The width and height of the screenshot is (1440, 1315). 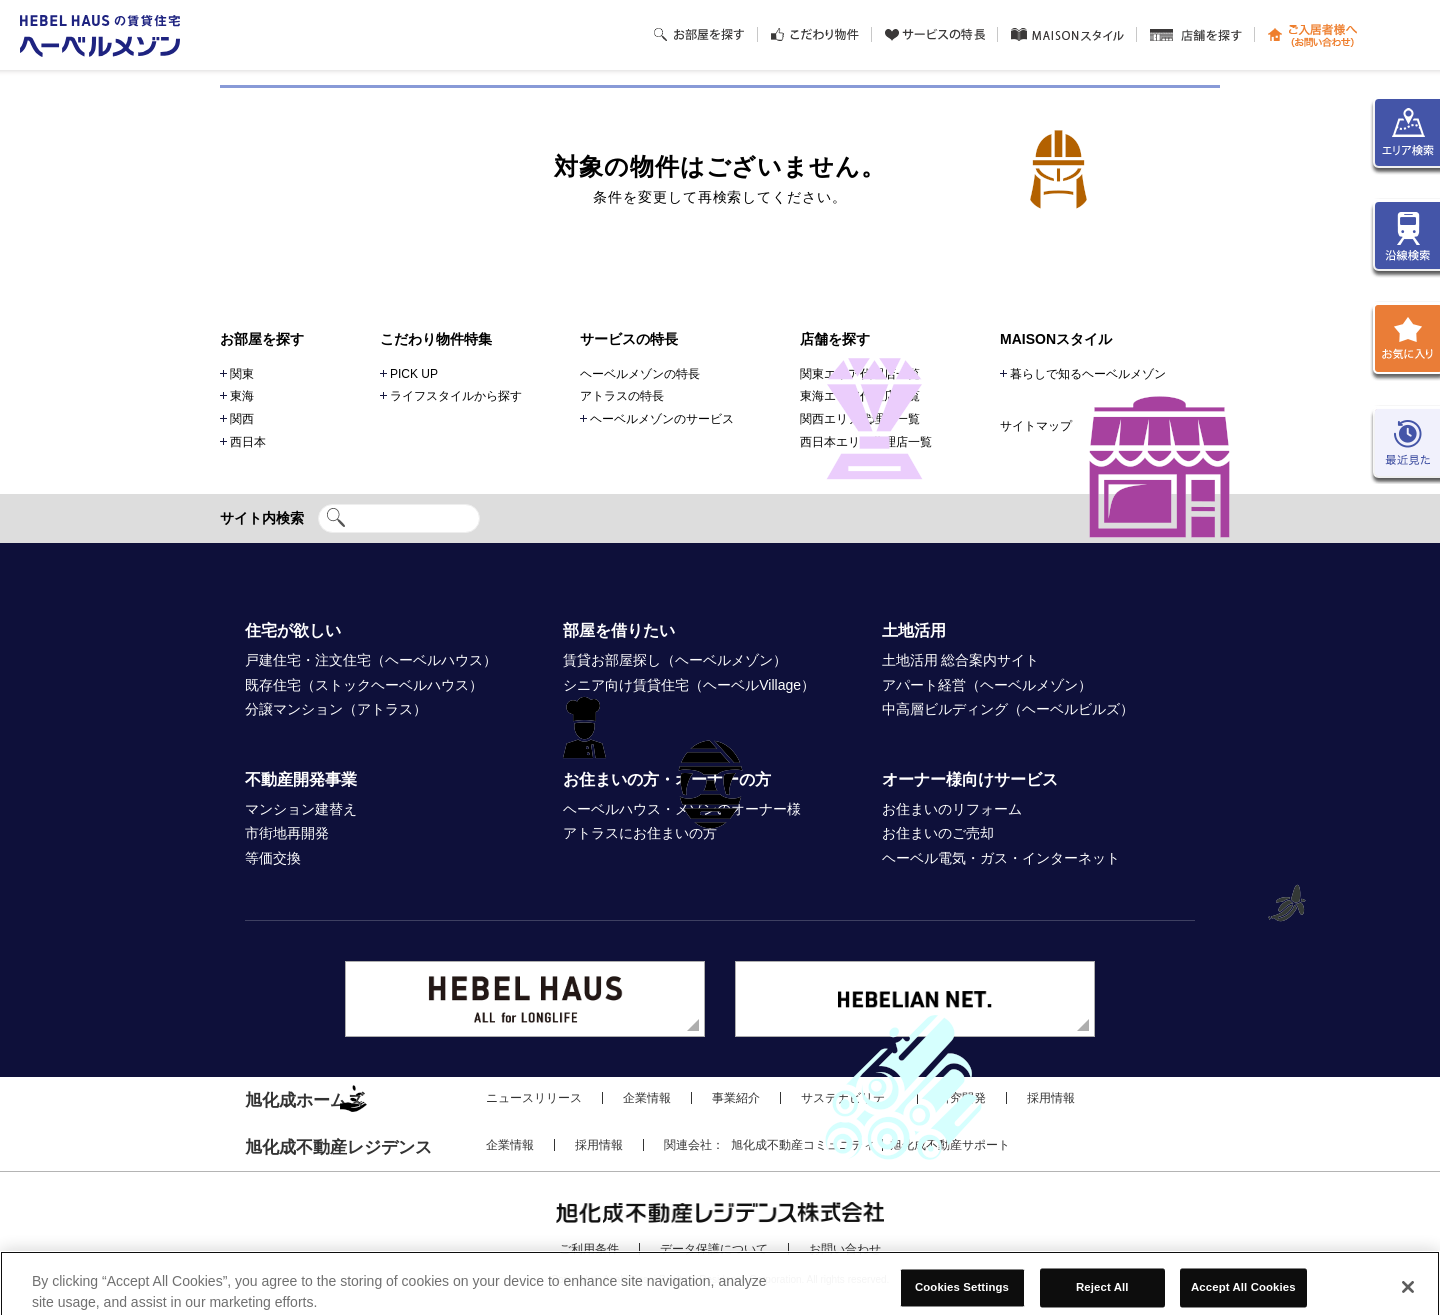 I want to click on select light armor class, so click(x=1058, y=169).